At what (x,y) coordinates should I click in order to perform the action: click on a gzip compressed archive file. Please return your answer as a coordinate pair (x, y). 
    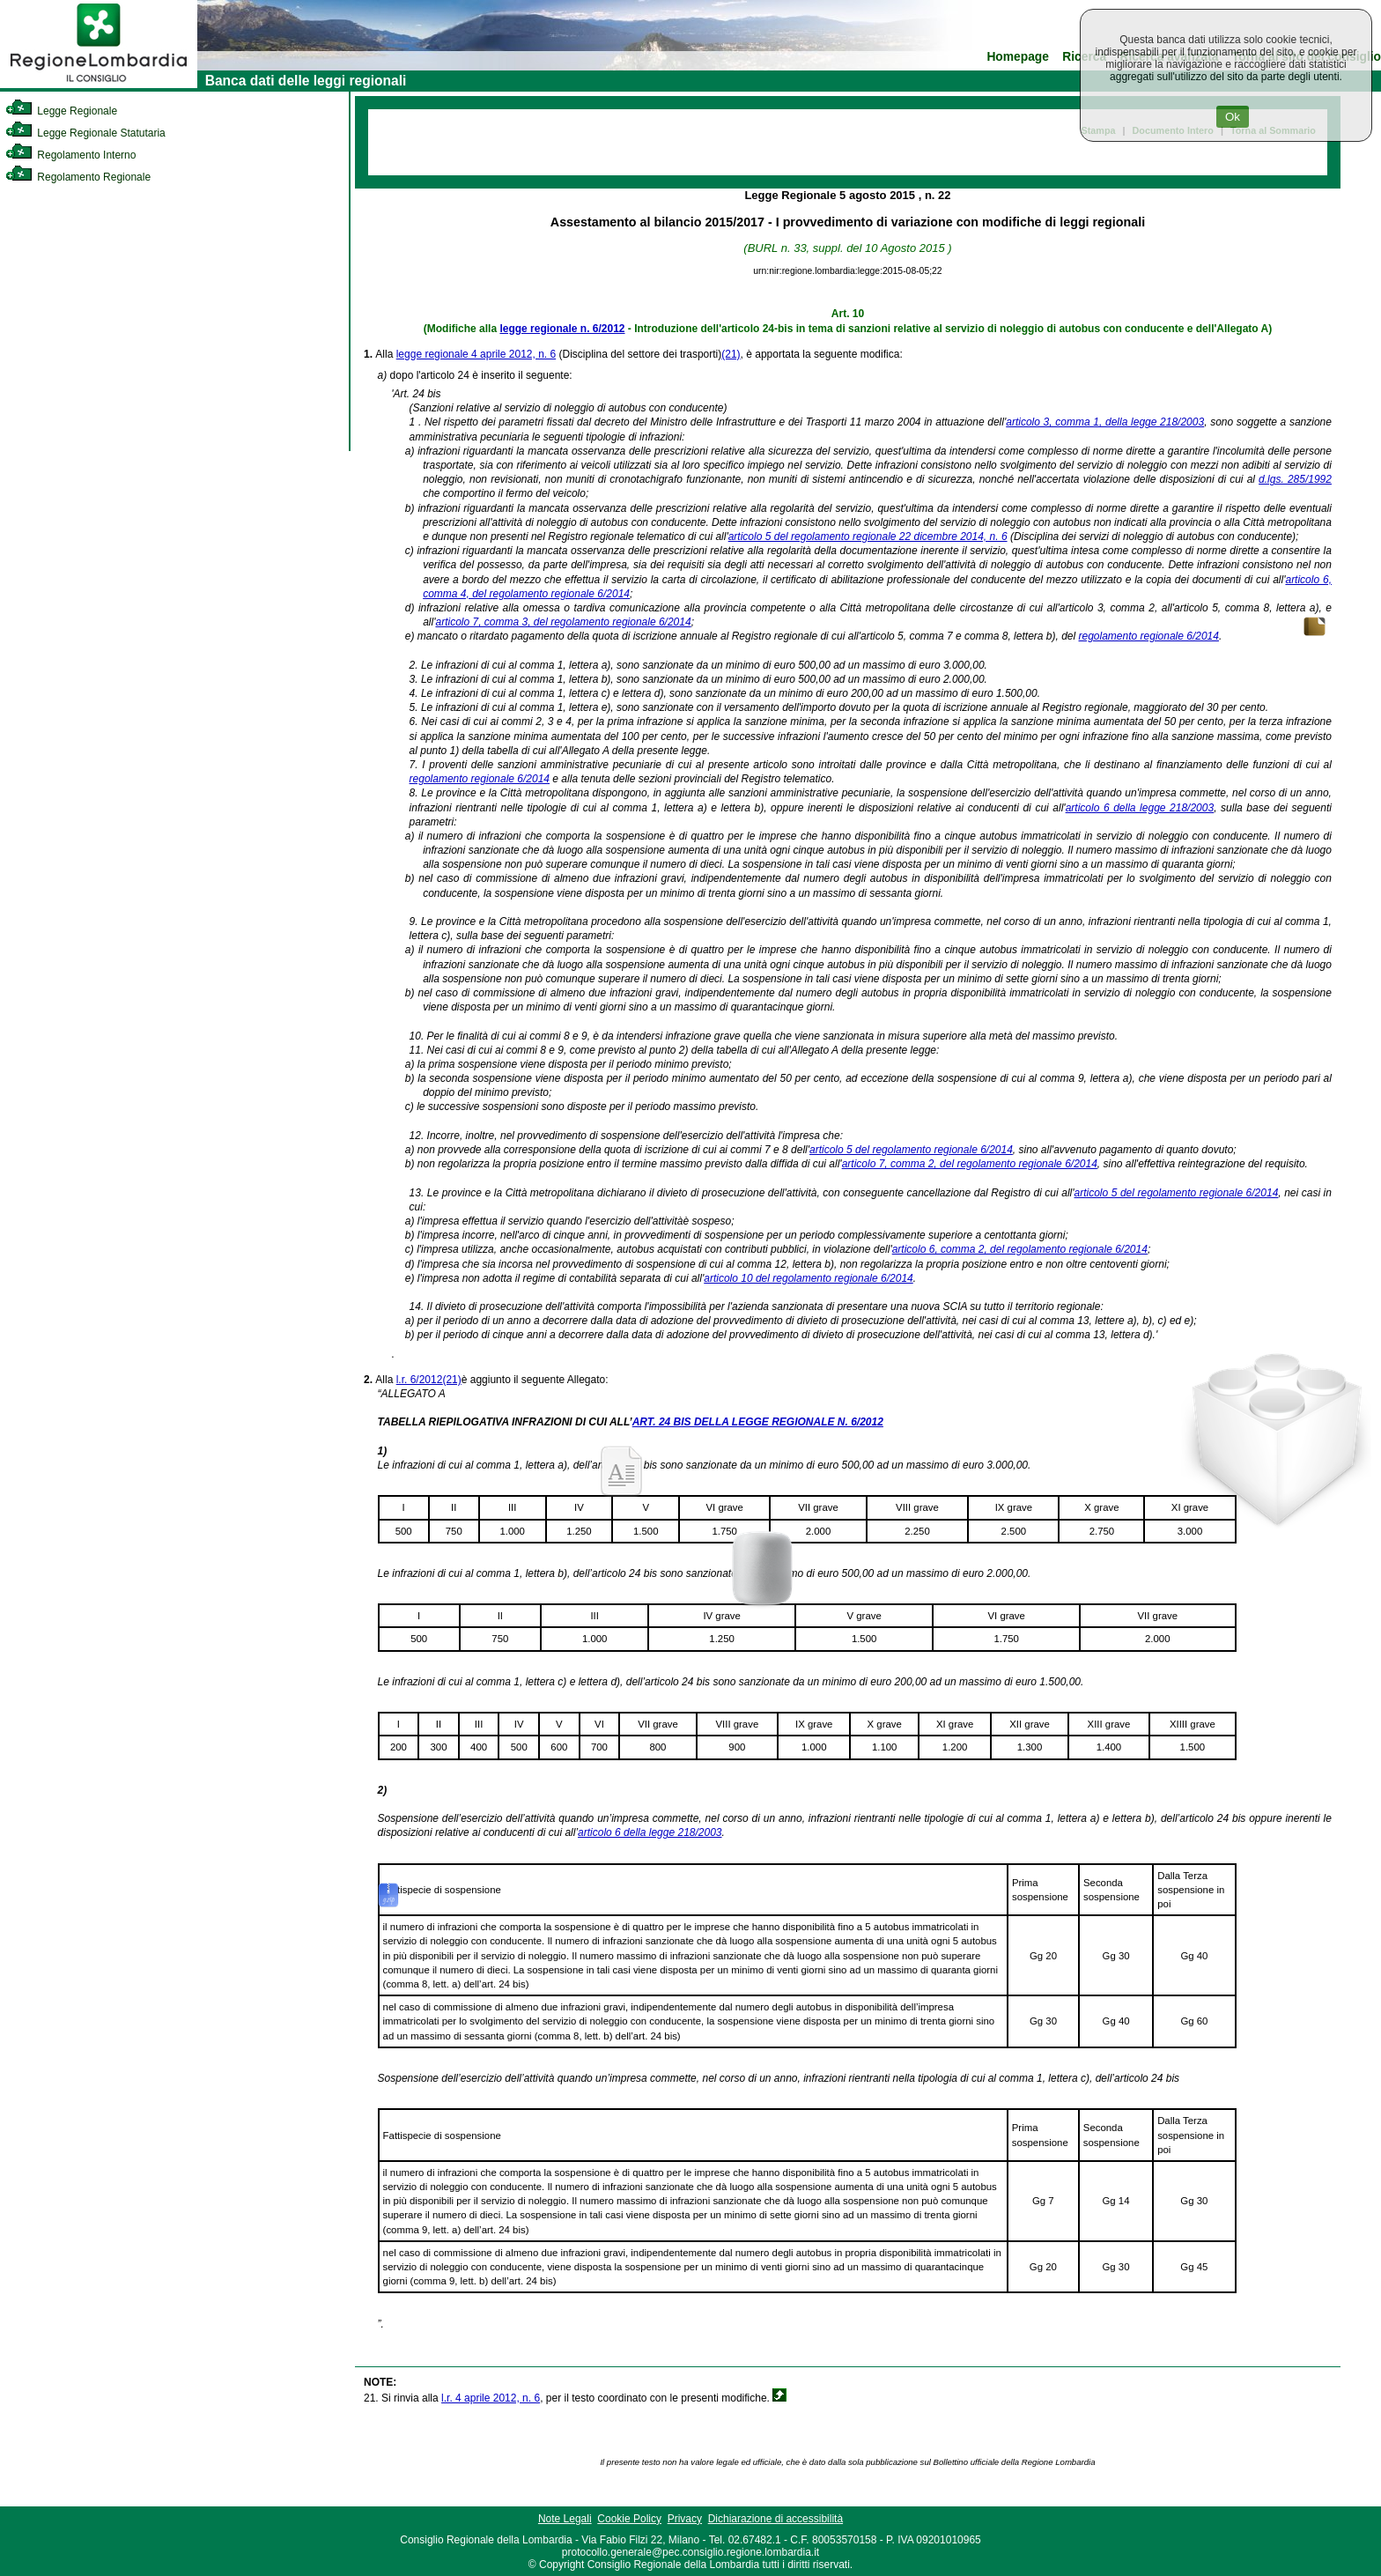
    Looking at the image, I should click on (388, 1895).